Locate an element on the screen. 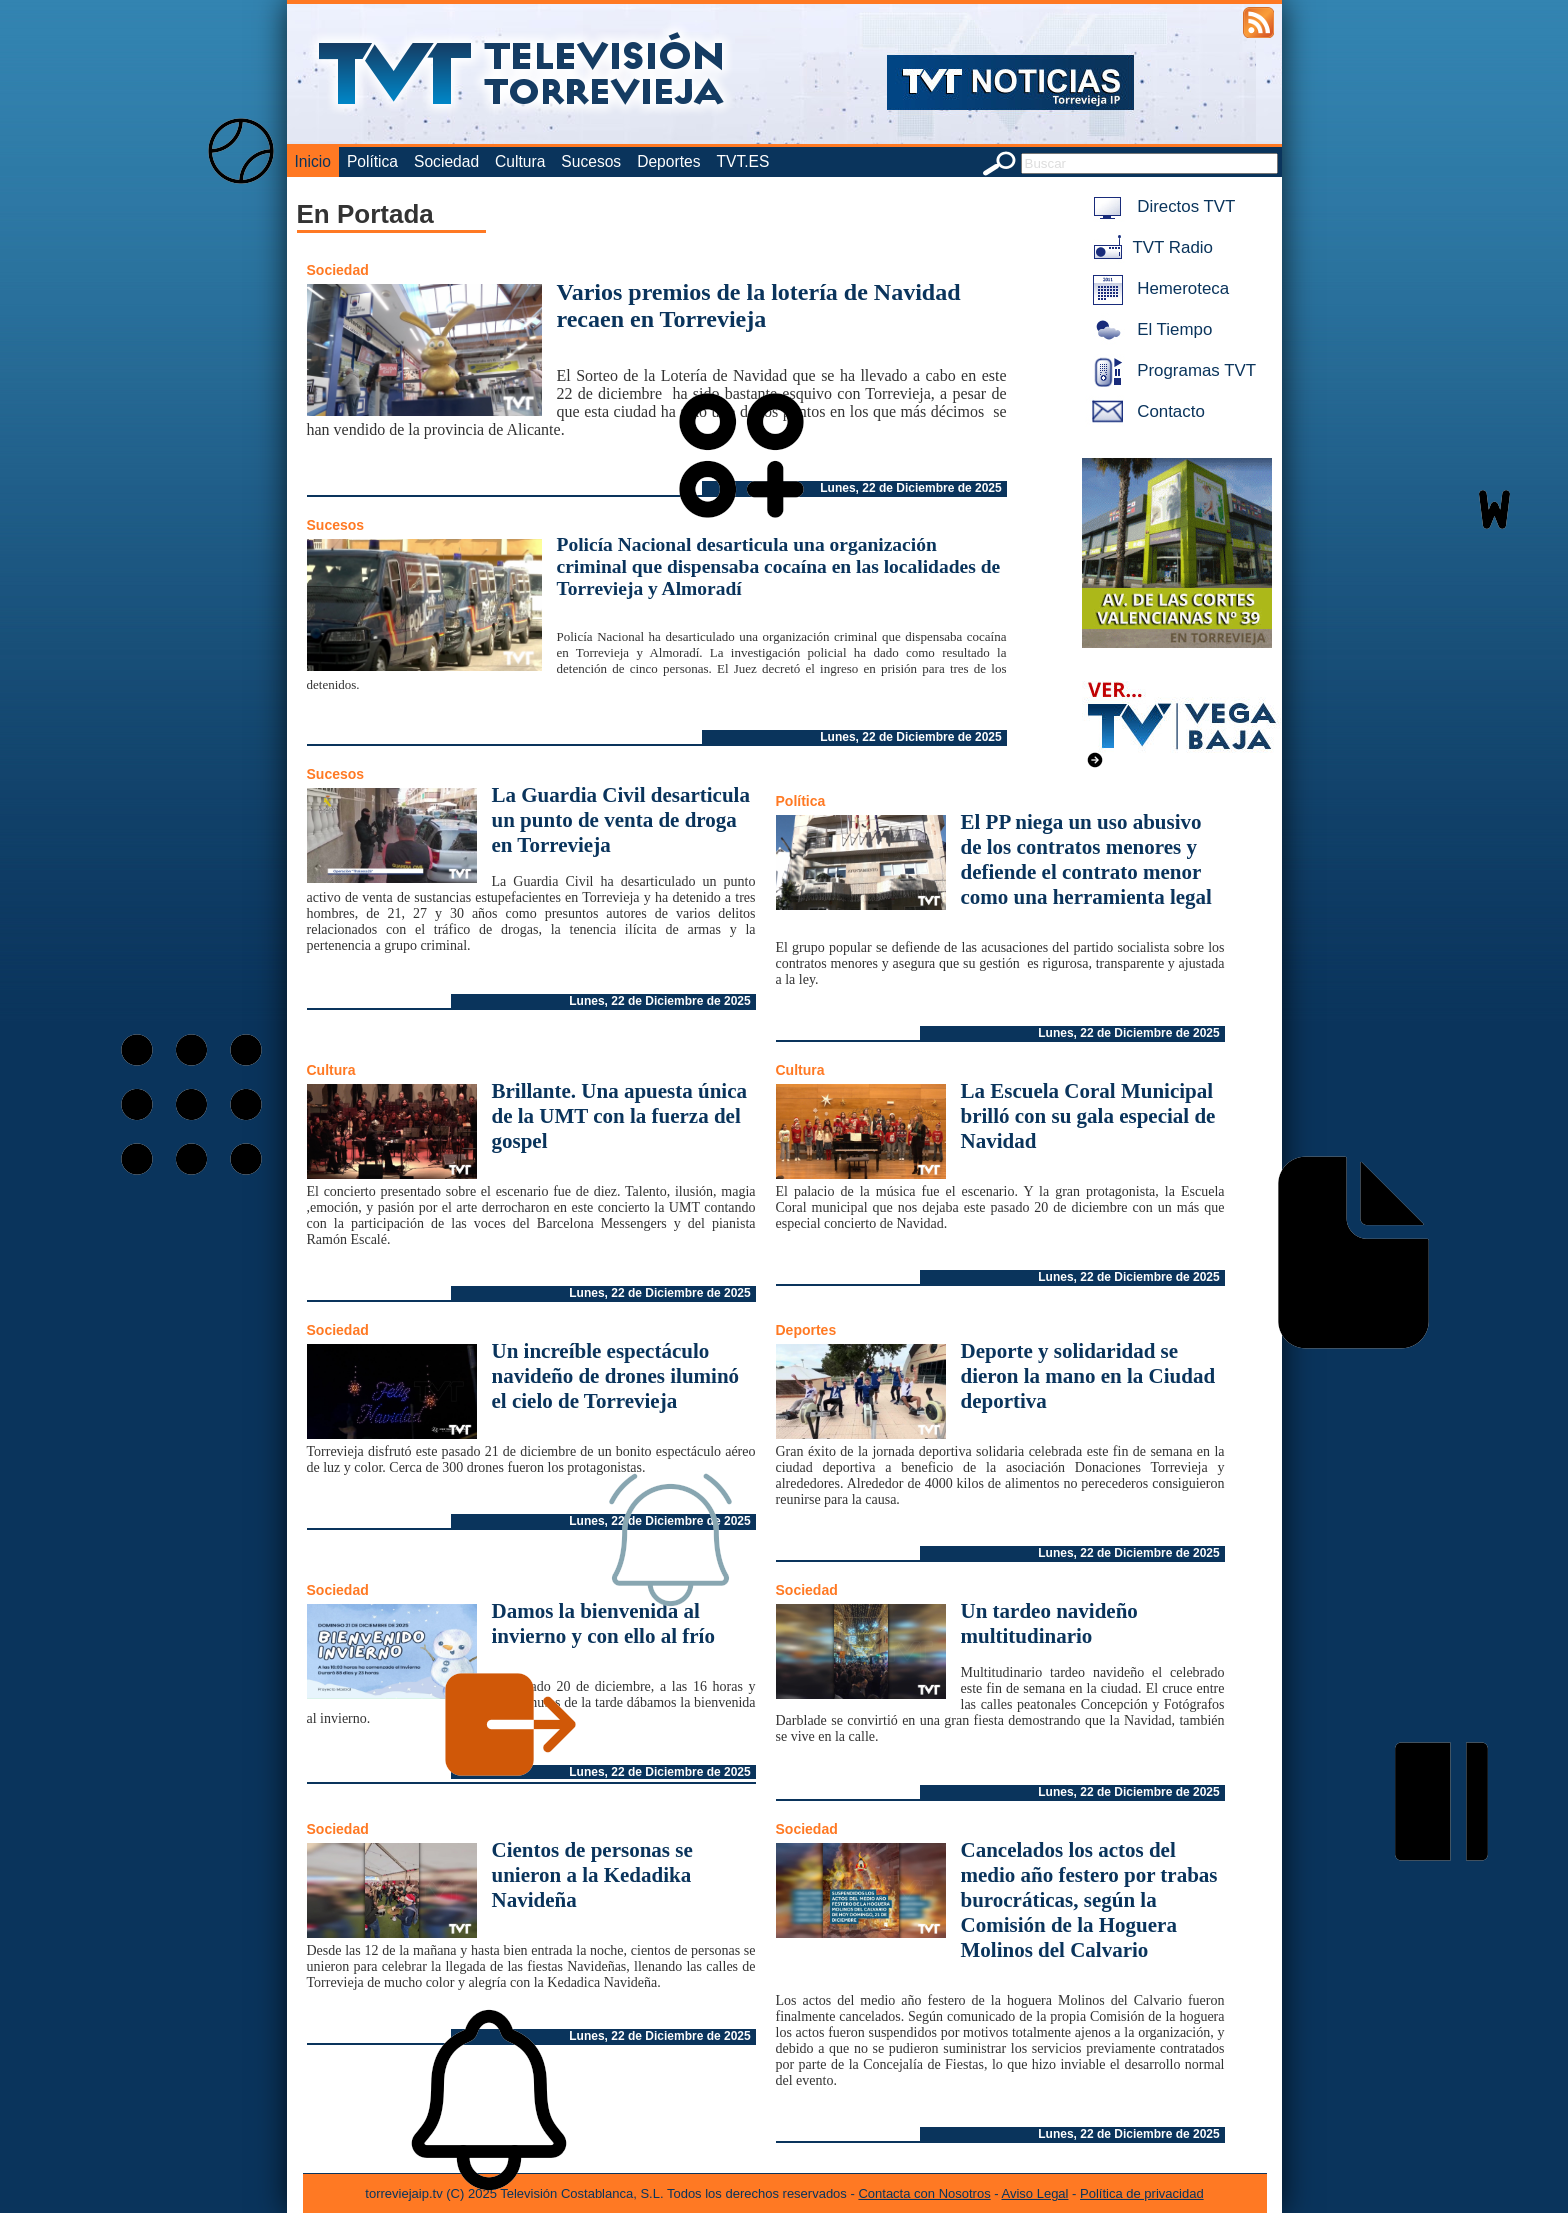  view your notifications is located at coordinates (489, 2100).